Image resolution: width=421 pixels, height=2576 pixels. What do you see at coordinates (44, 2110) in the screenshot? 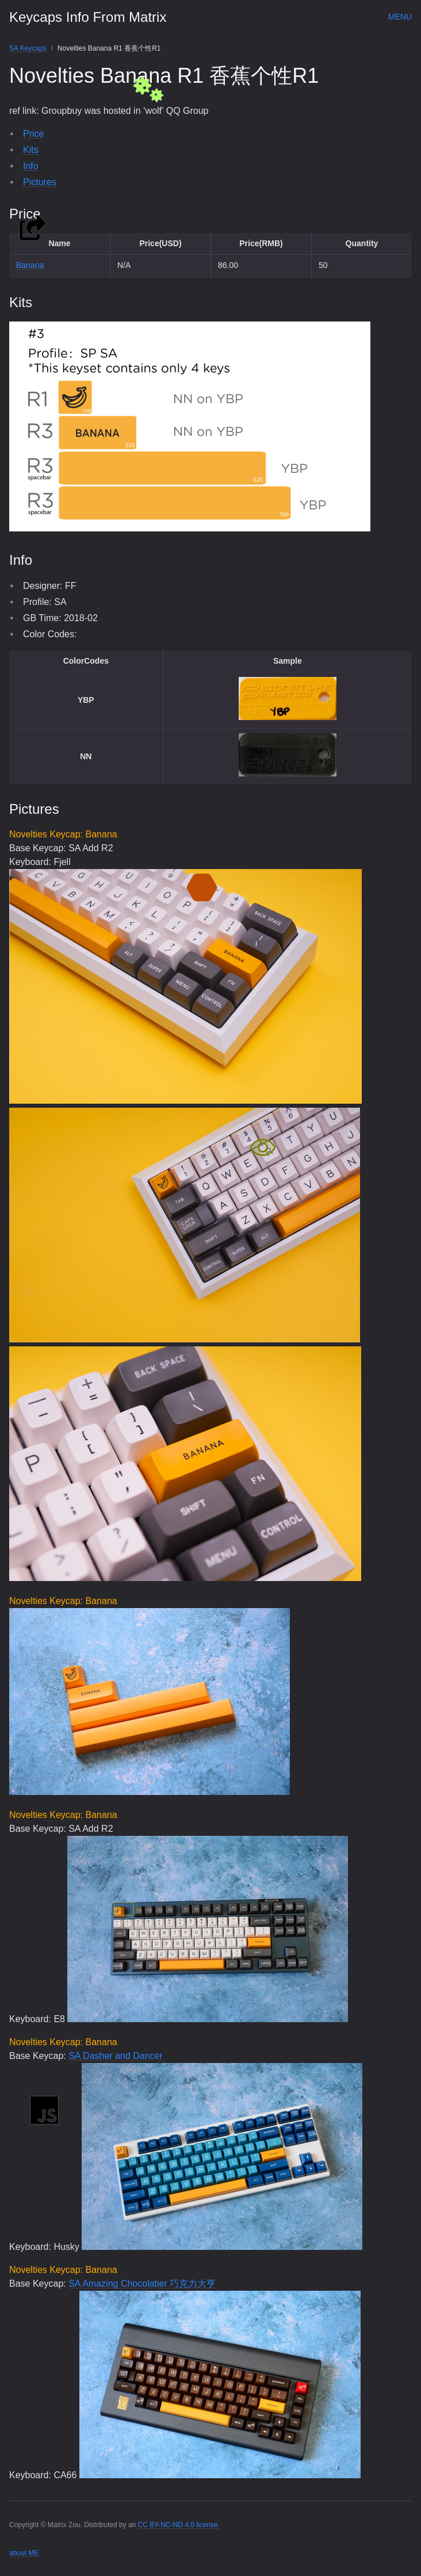
I see `javascript programming language logo` at bounding box center [44, 2110].